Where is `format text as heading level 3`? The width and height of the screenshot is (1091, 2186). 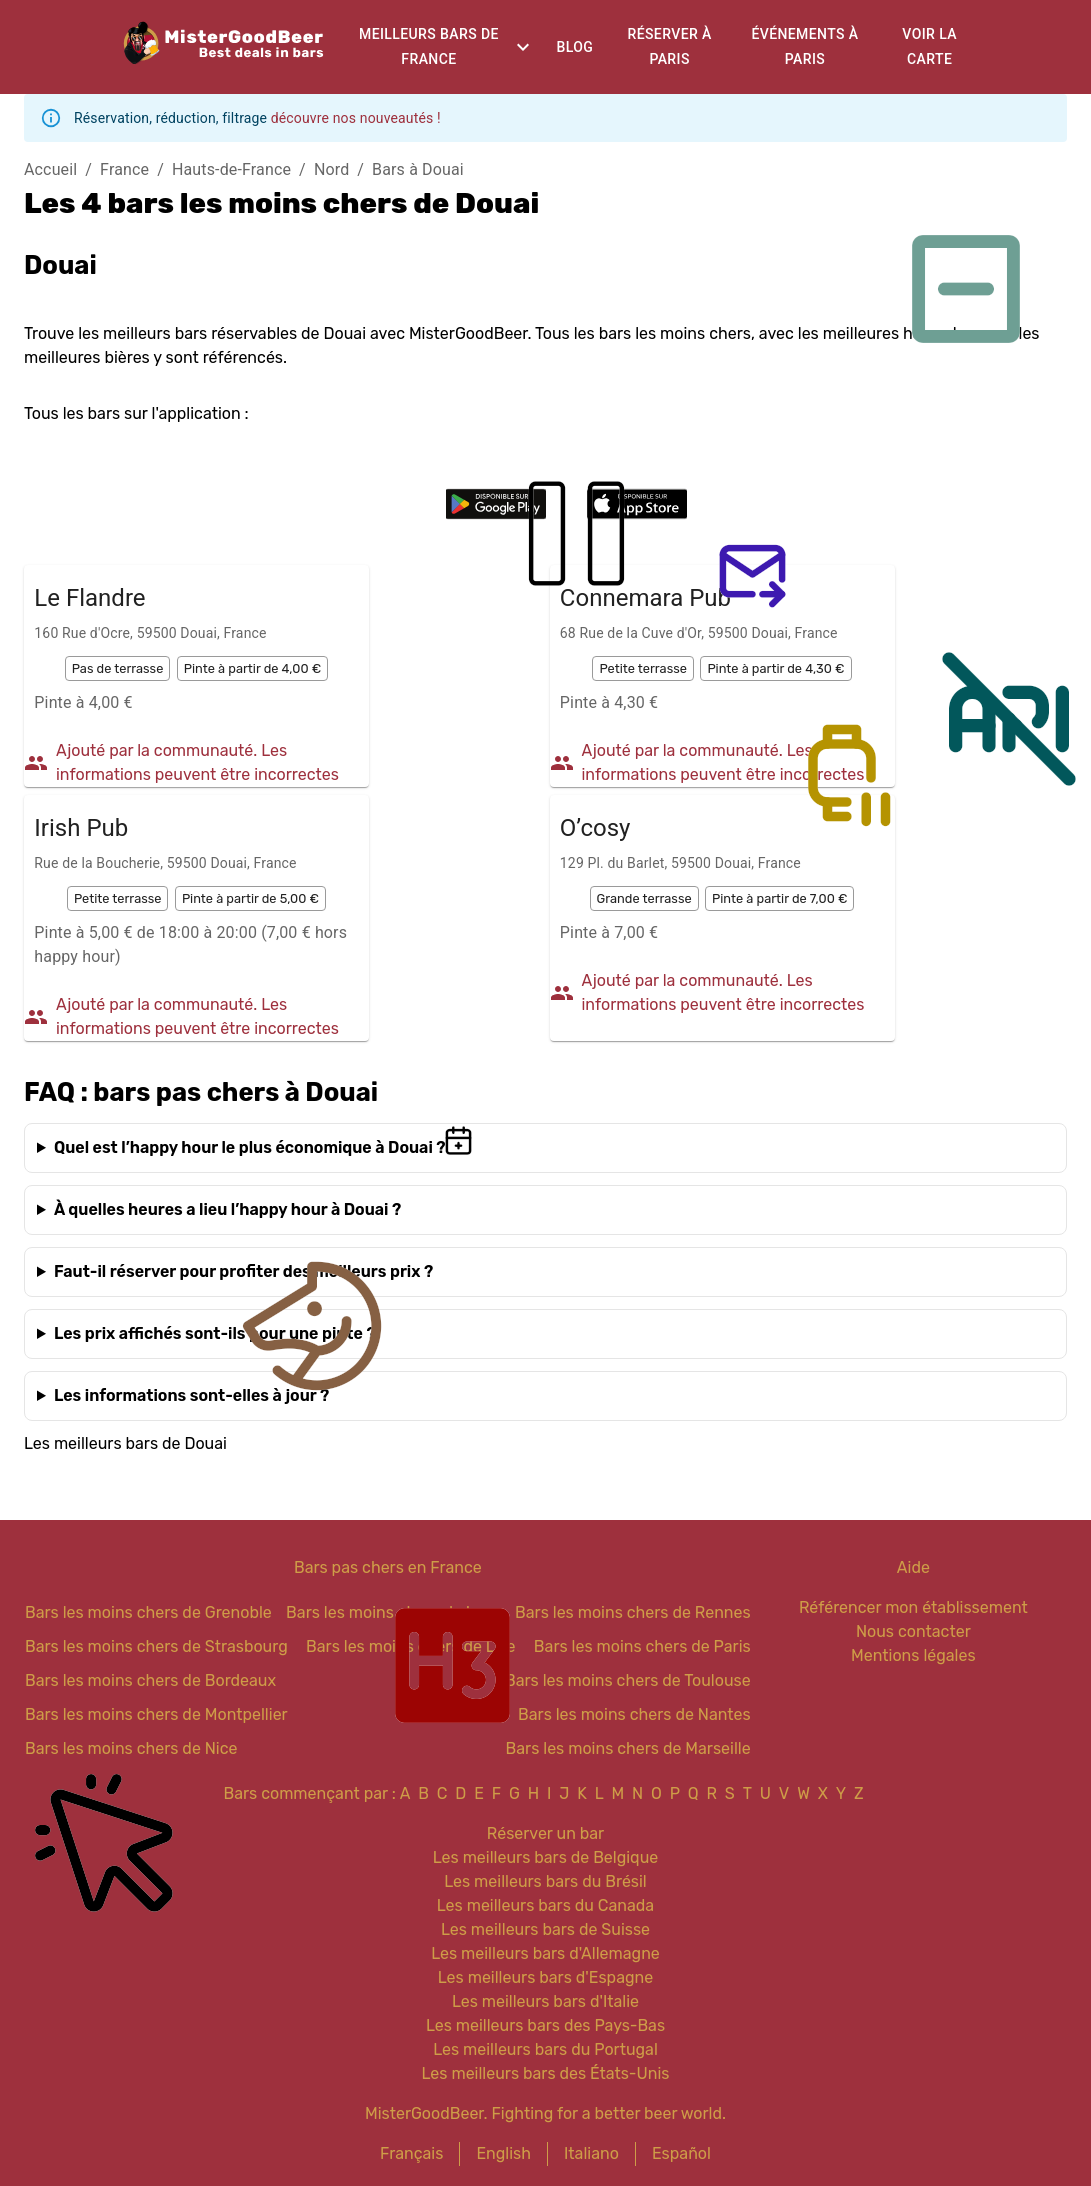 format text as heading level 3 is located at coordinates (452, 1665).